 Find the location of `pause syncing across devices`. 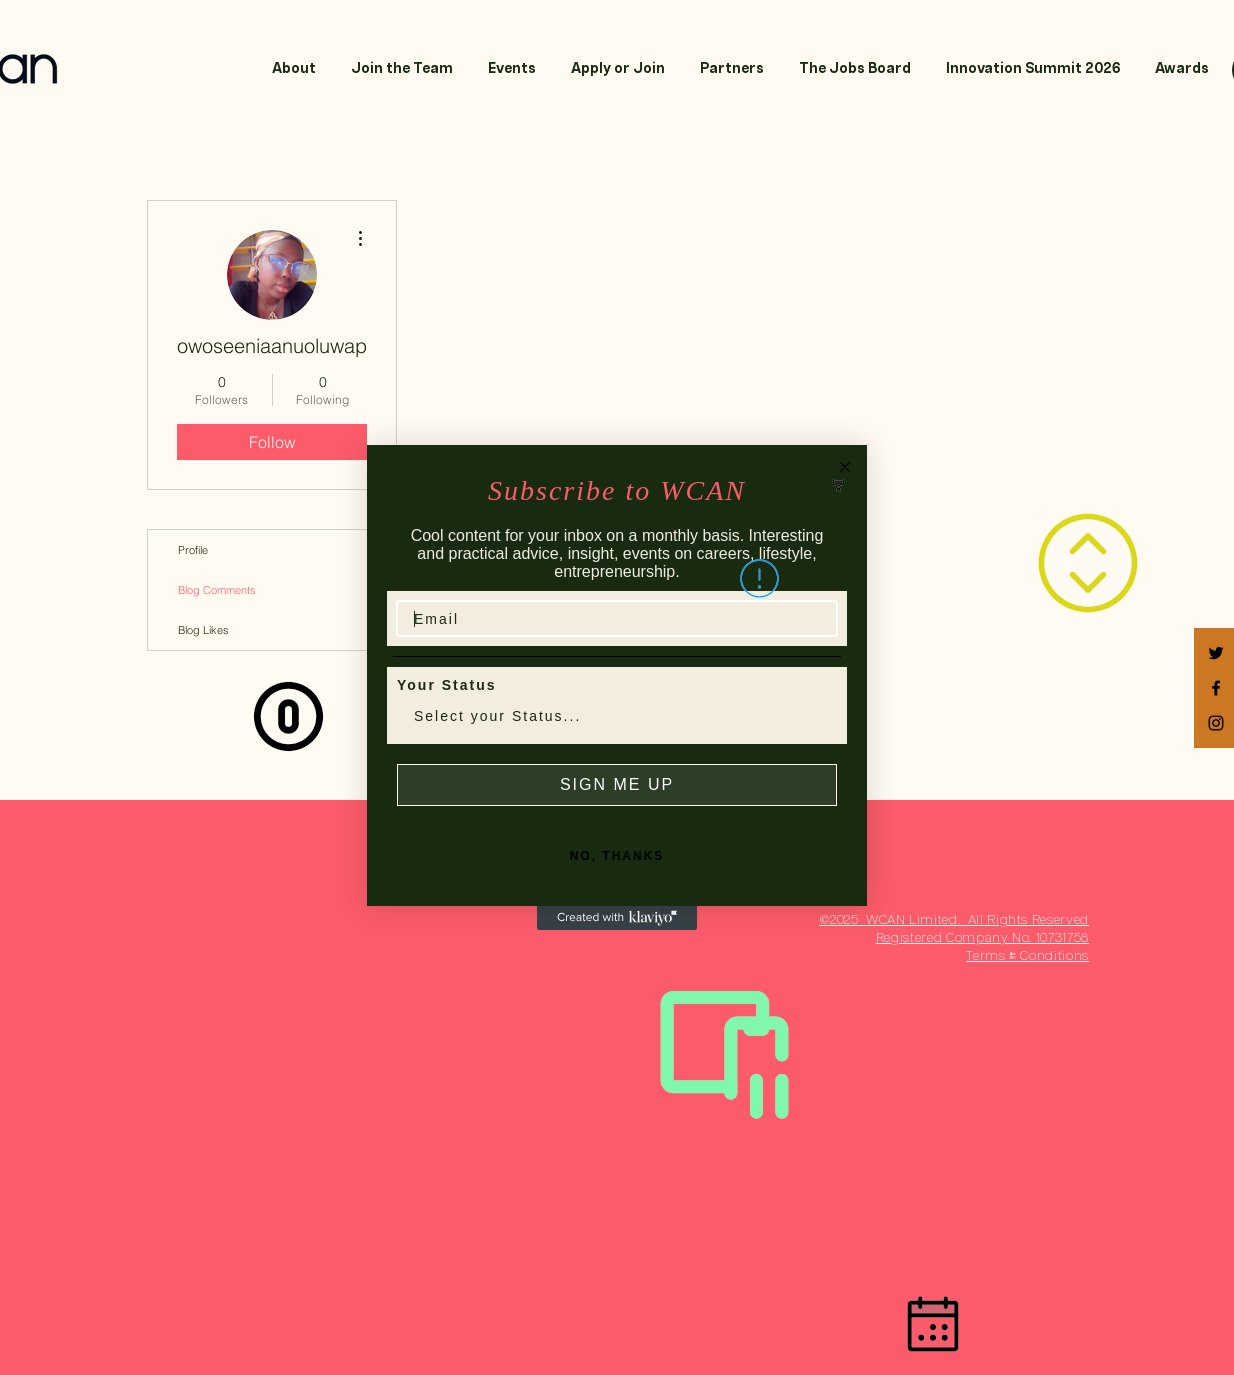

pause syncing across devices is located at coordinates (724, 1048).